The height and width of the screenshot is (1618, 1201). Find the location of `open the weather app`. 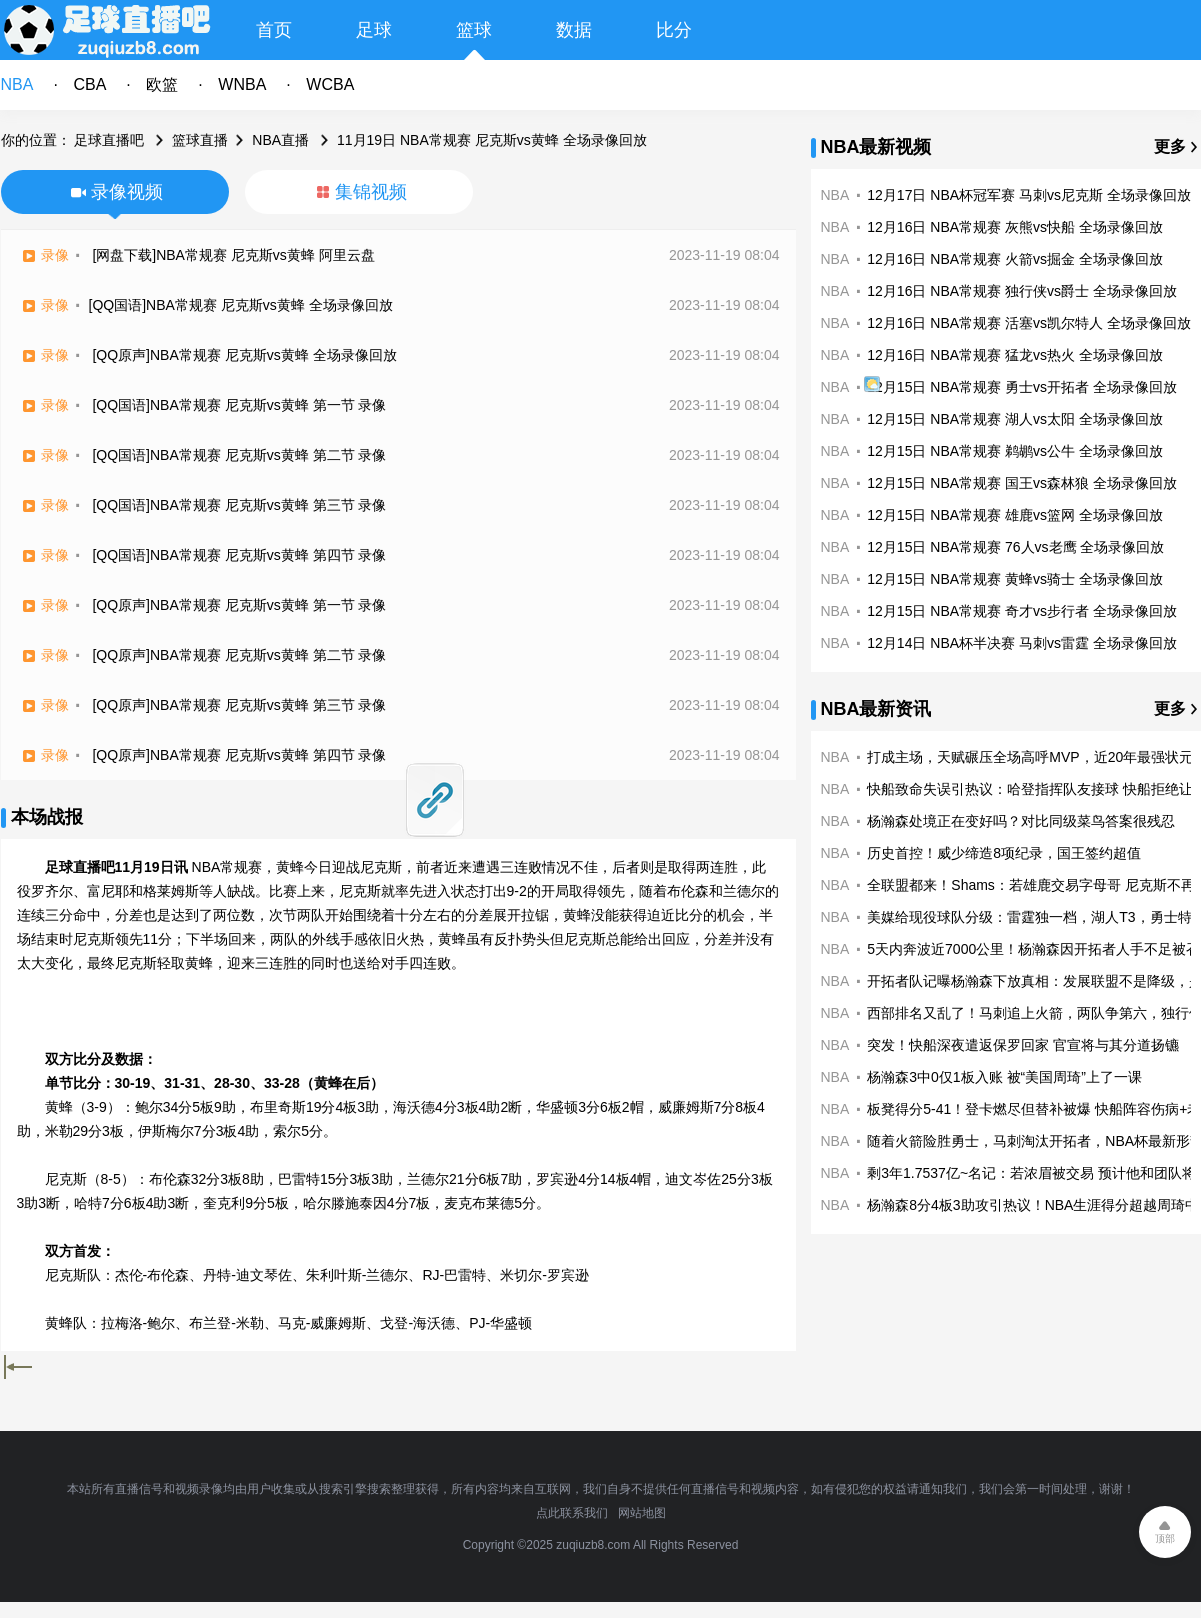

open the weather app is located at coordinates (872, 384).